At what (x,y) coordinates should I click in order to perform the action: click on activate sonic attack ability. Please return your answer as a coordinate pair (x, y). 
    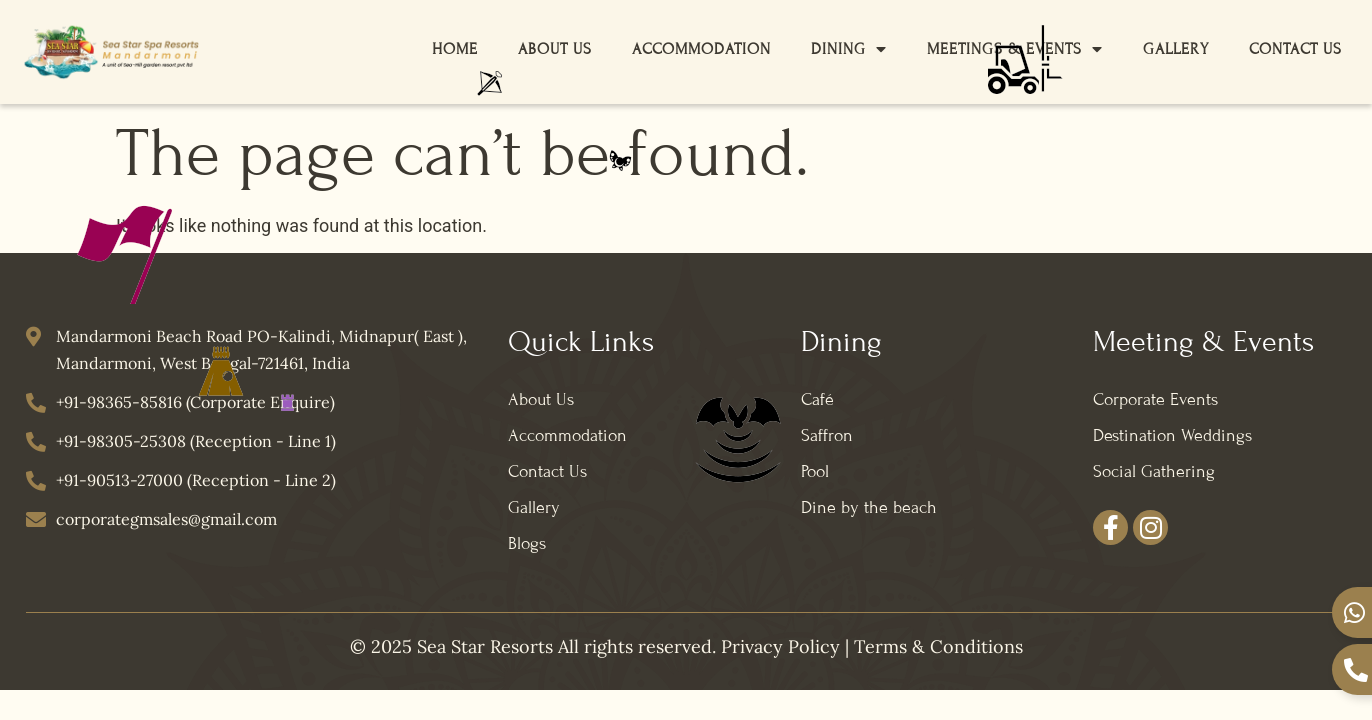
    Looking at the image, I should click on (738, 440).